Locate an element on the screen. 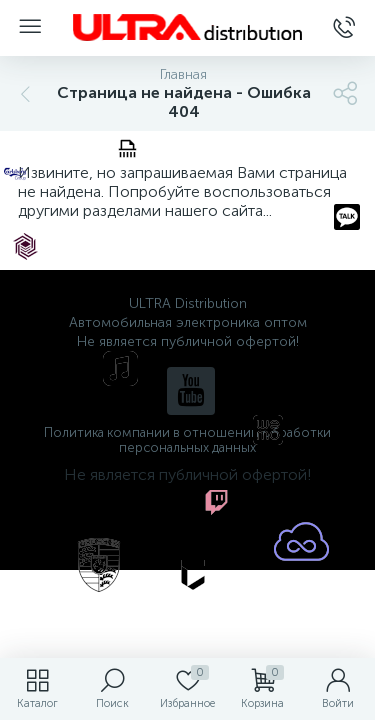 The height and width of the screenshot is (720, 375). open JSFiddle code playground is located at coordinates (301, 541).